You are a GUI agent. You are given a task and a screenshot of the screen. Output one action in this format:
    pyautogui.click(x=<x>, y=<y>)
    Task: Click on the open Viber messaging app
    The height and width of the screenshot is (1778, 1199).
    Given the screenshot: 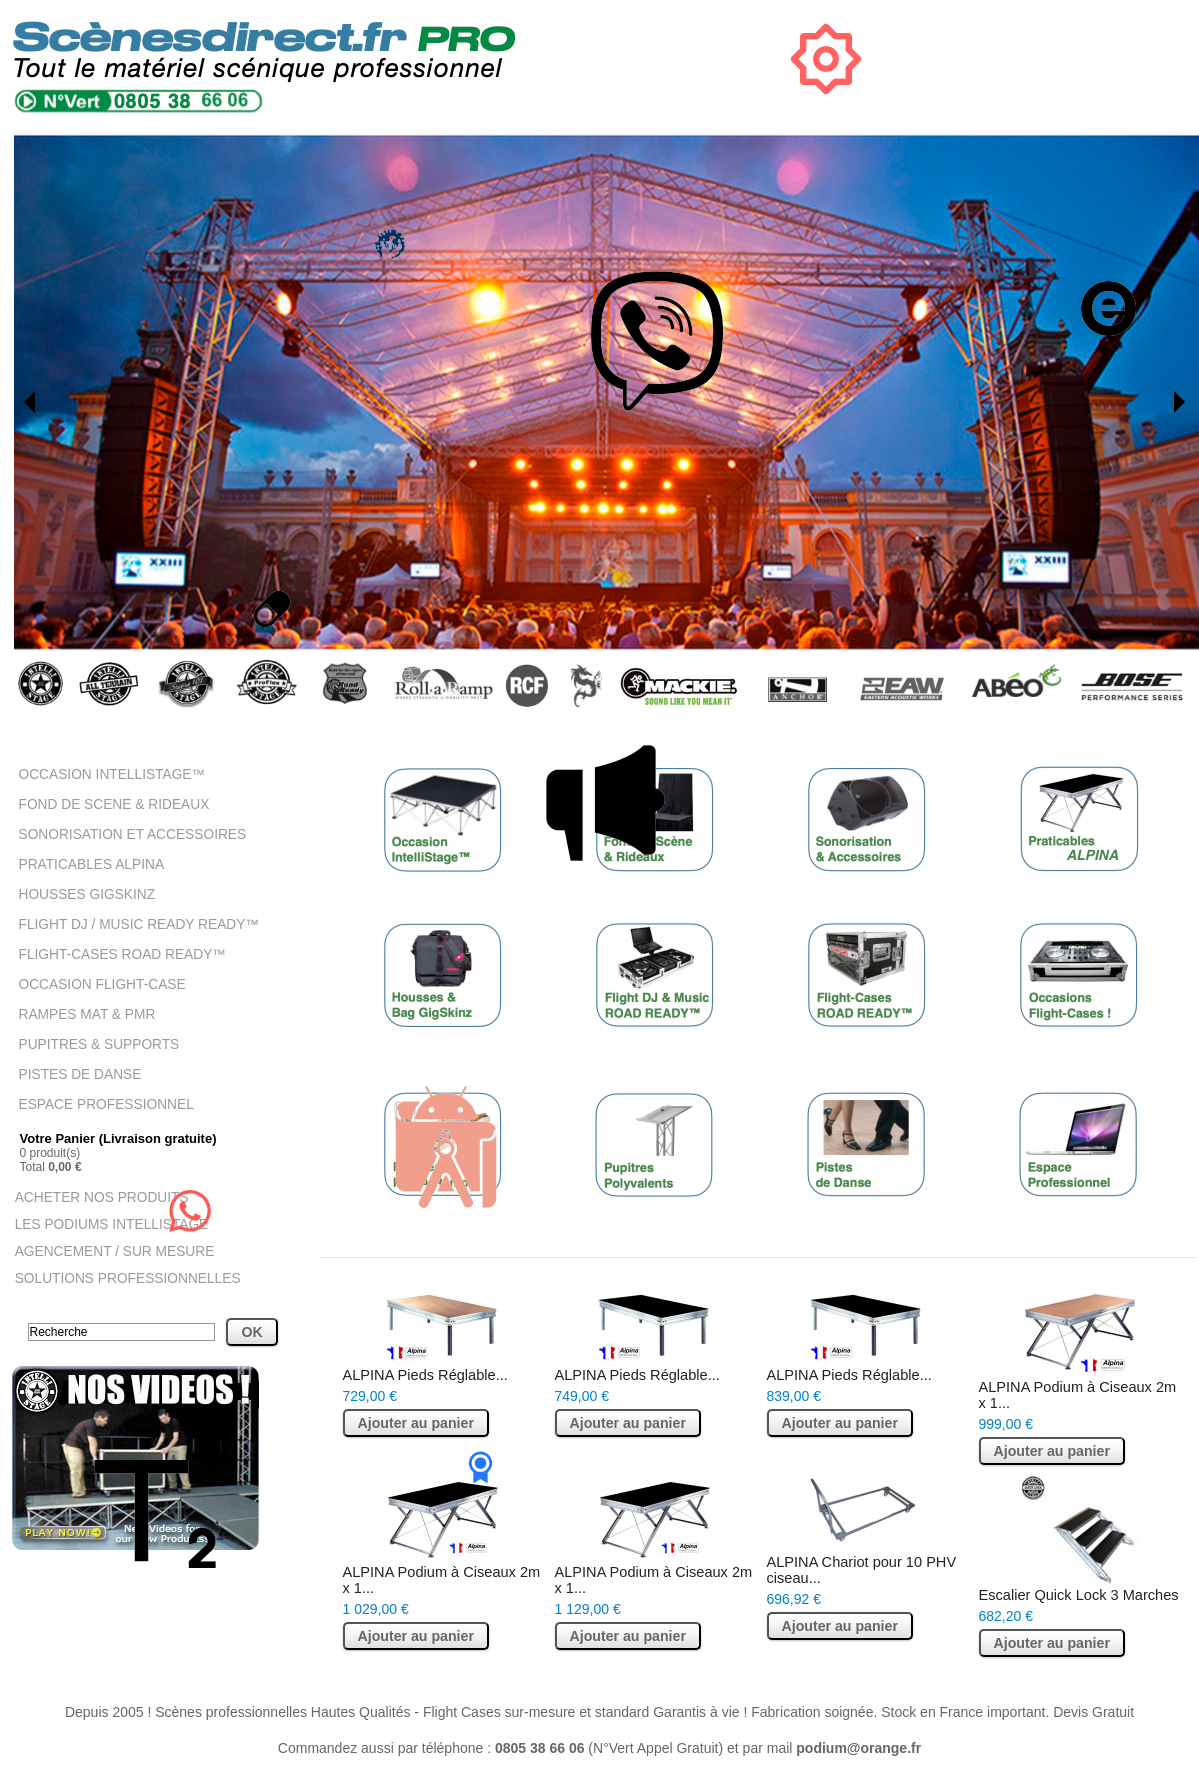 What is the action you would take?
    pyautogui.click(x=657, y=341)
    